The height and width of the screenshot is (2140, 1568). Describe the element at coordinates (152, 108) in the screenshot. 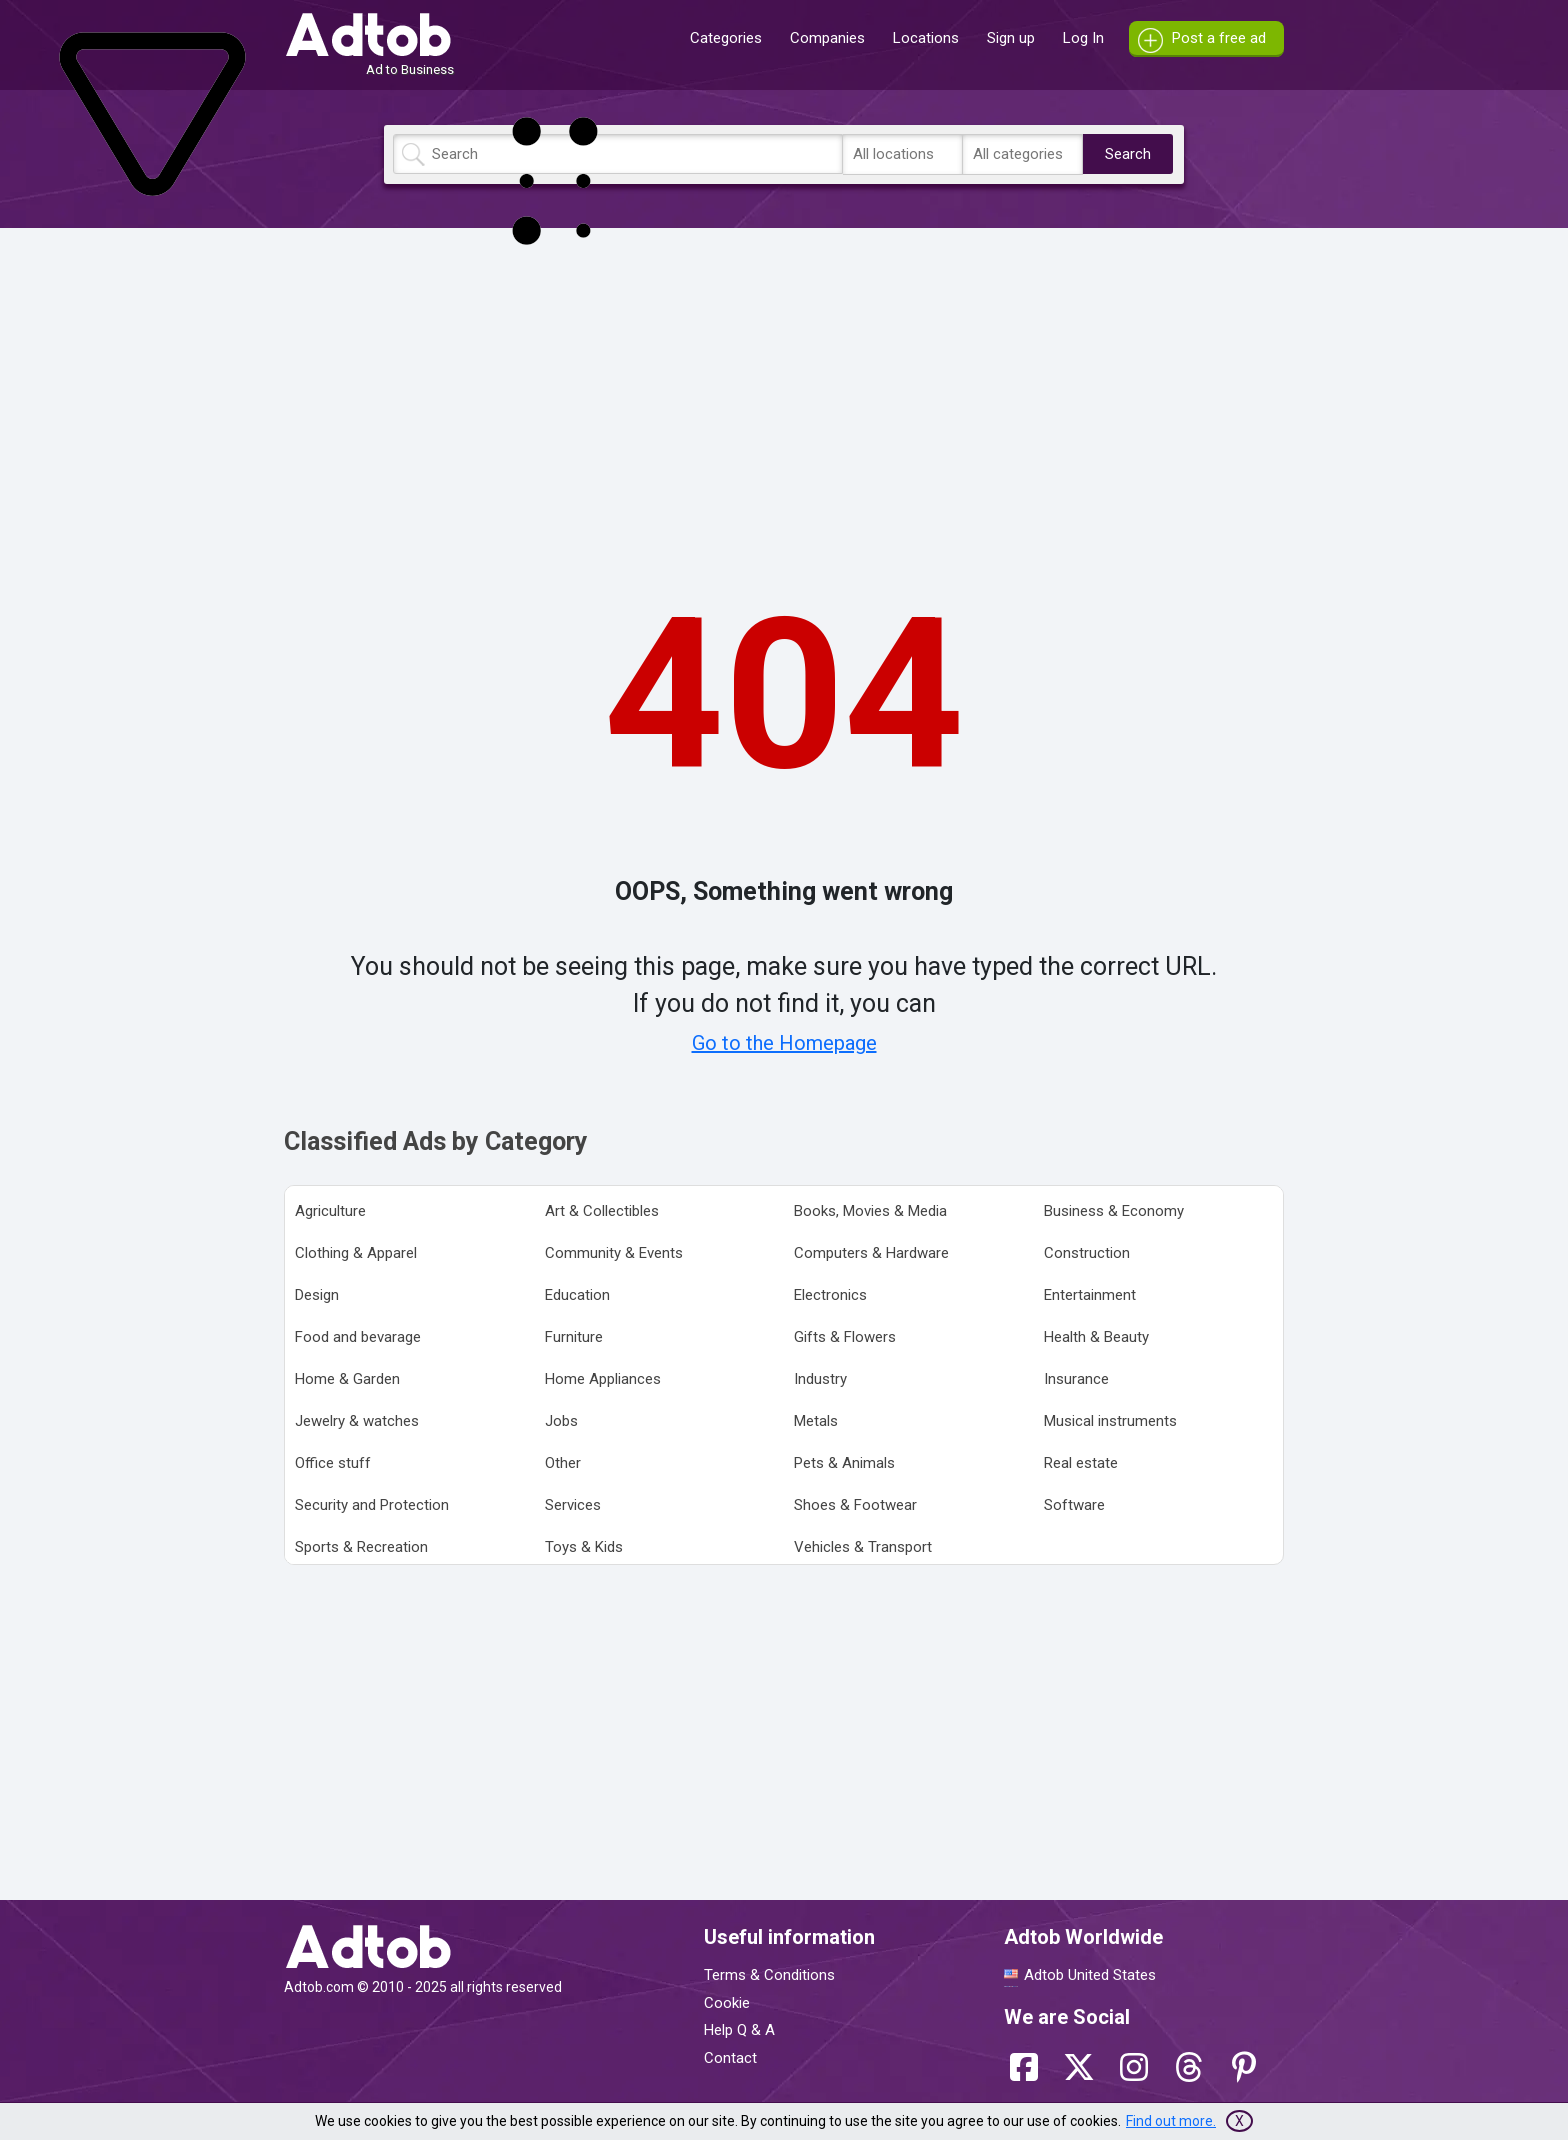

I see `expand dropdown menu` at that location.